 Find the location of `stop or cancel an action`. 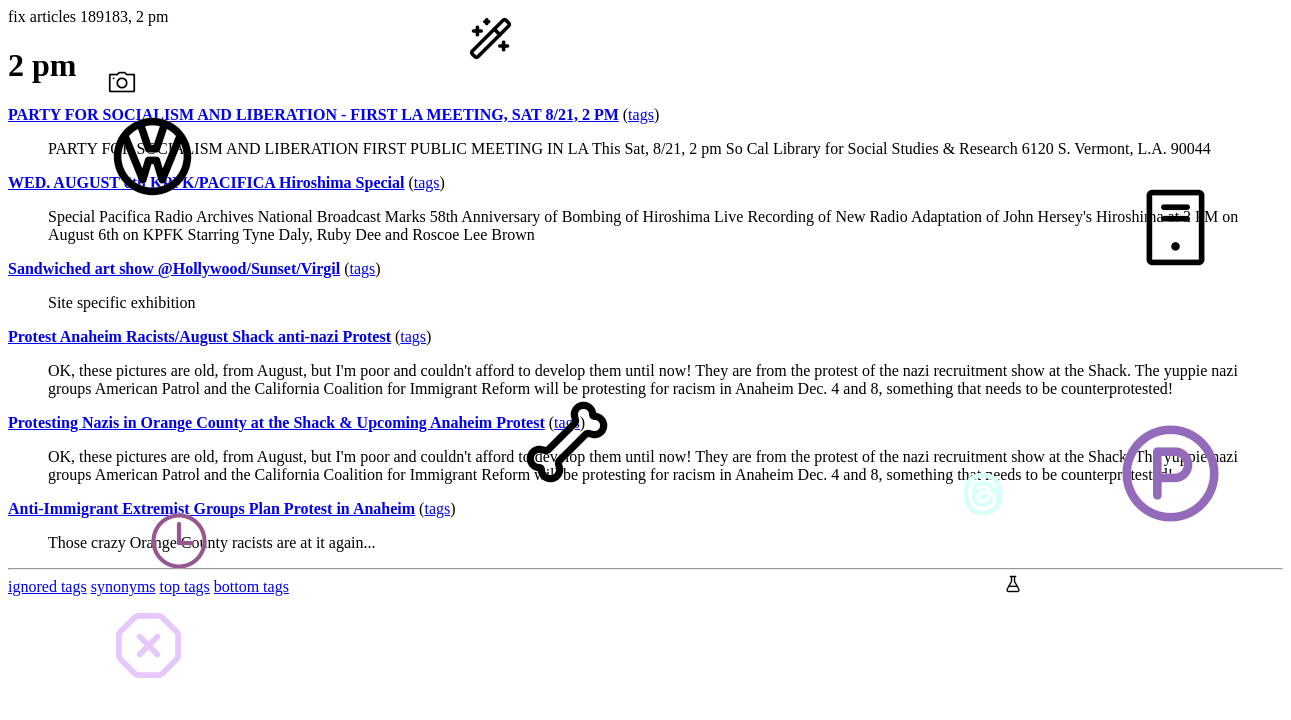

stop or cancel an action is located at coordinates (148, 645).